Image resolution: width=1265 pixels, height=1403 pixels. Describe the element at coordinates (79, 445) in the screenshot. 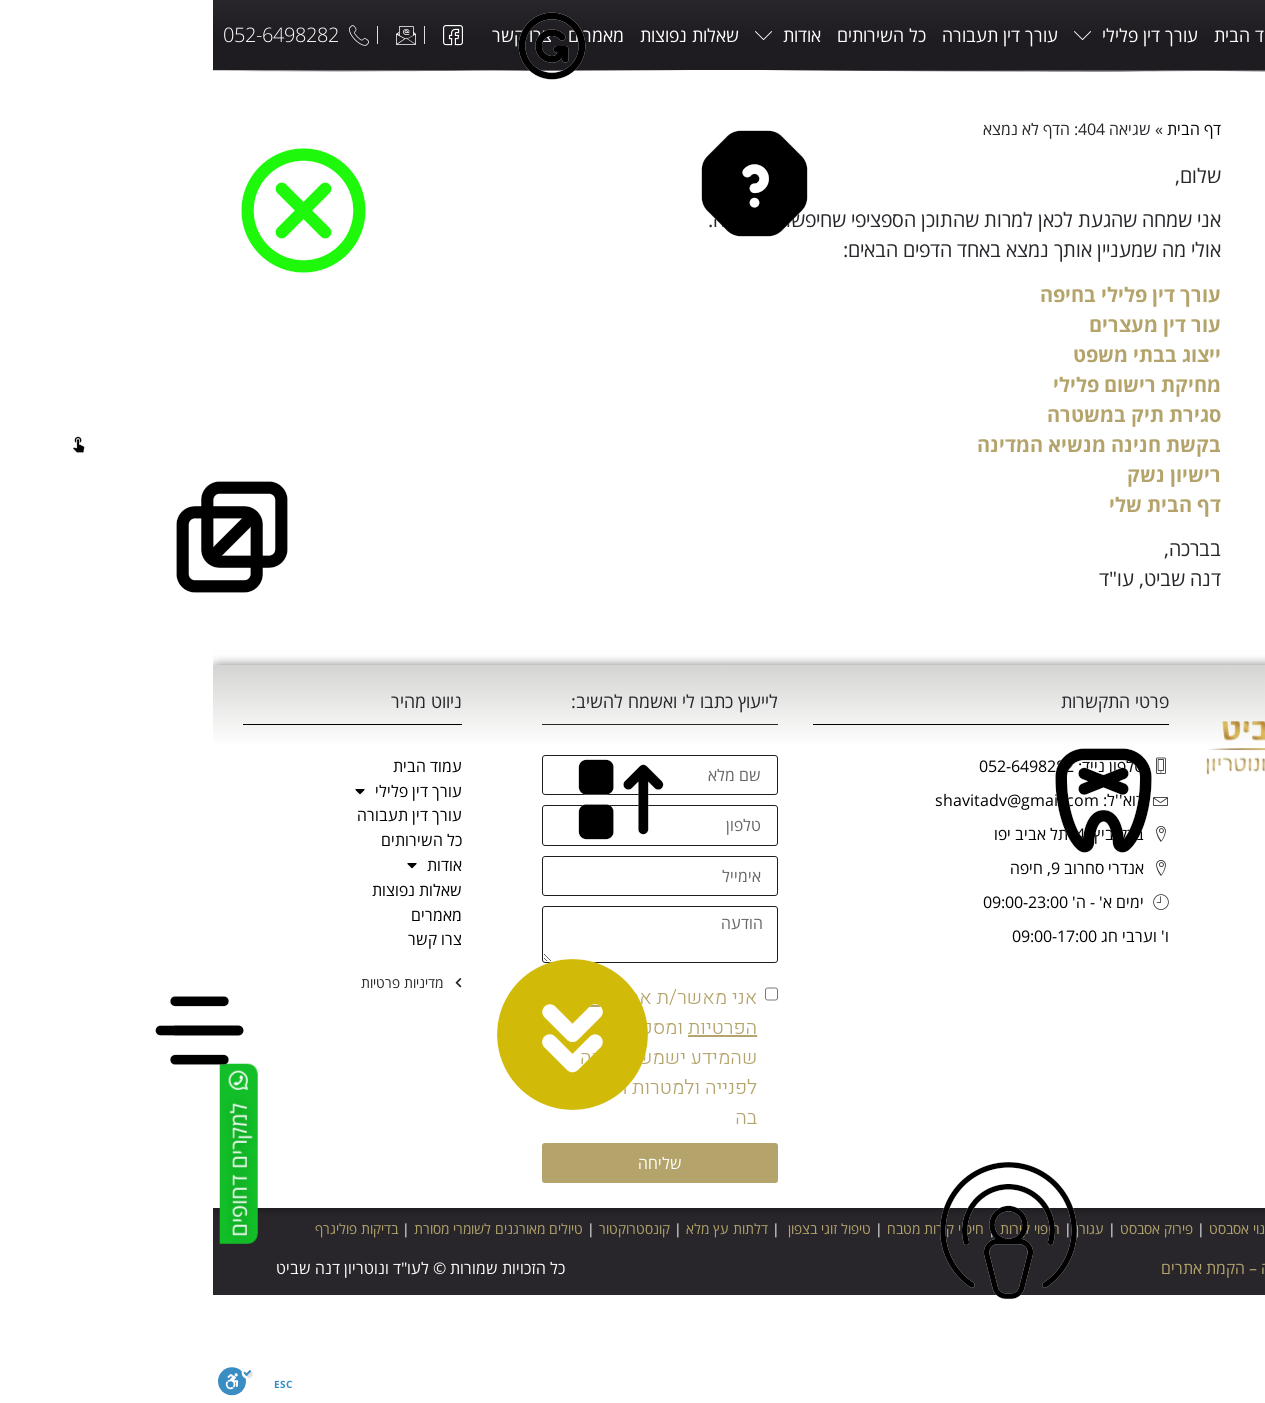

I see `tap to interact with this element` at that location.